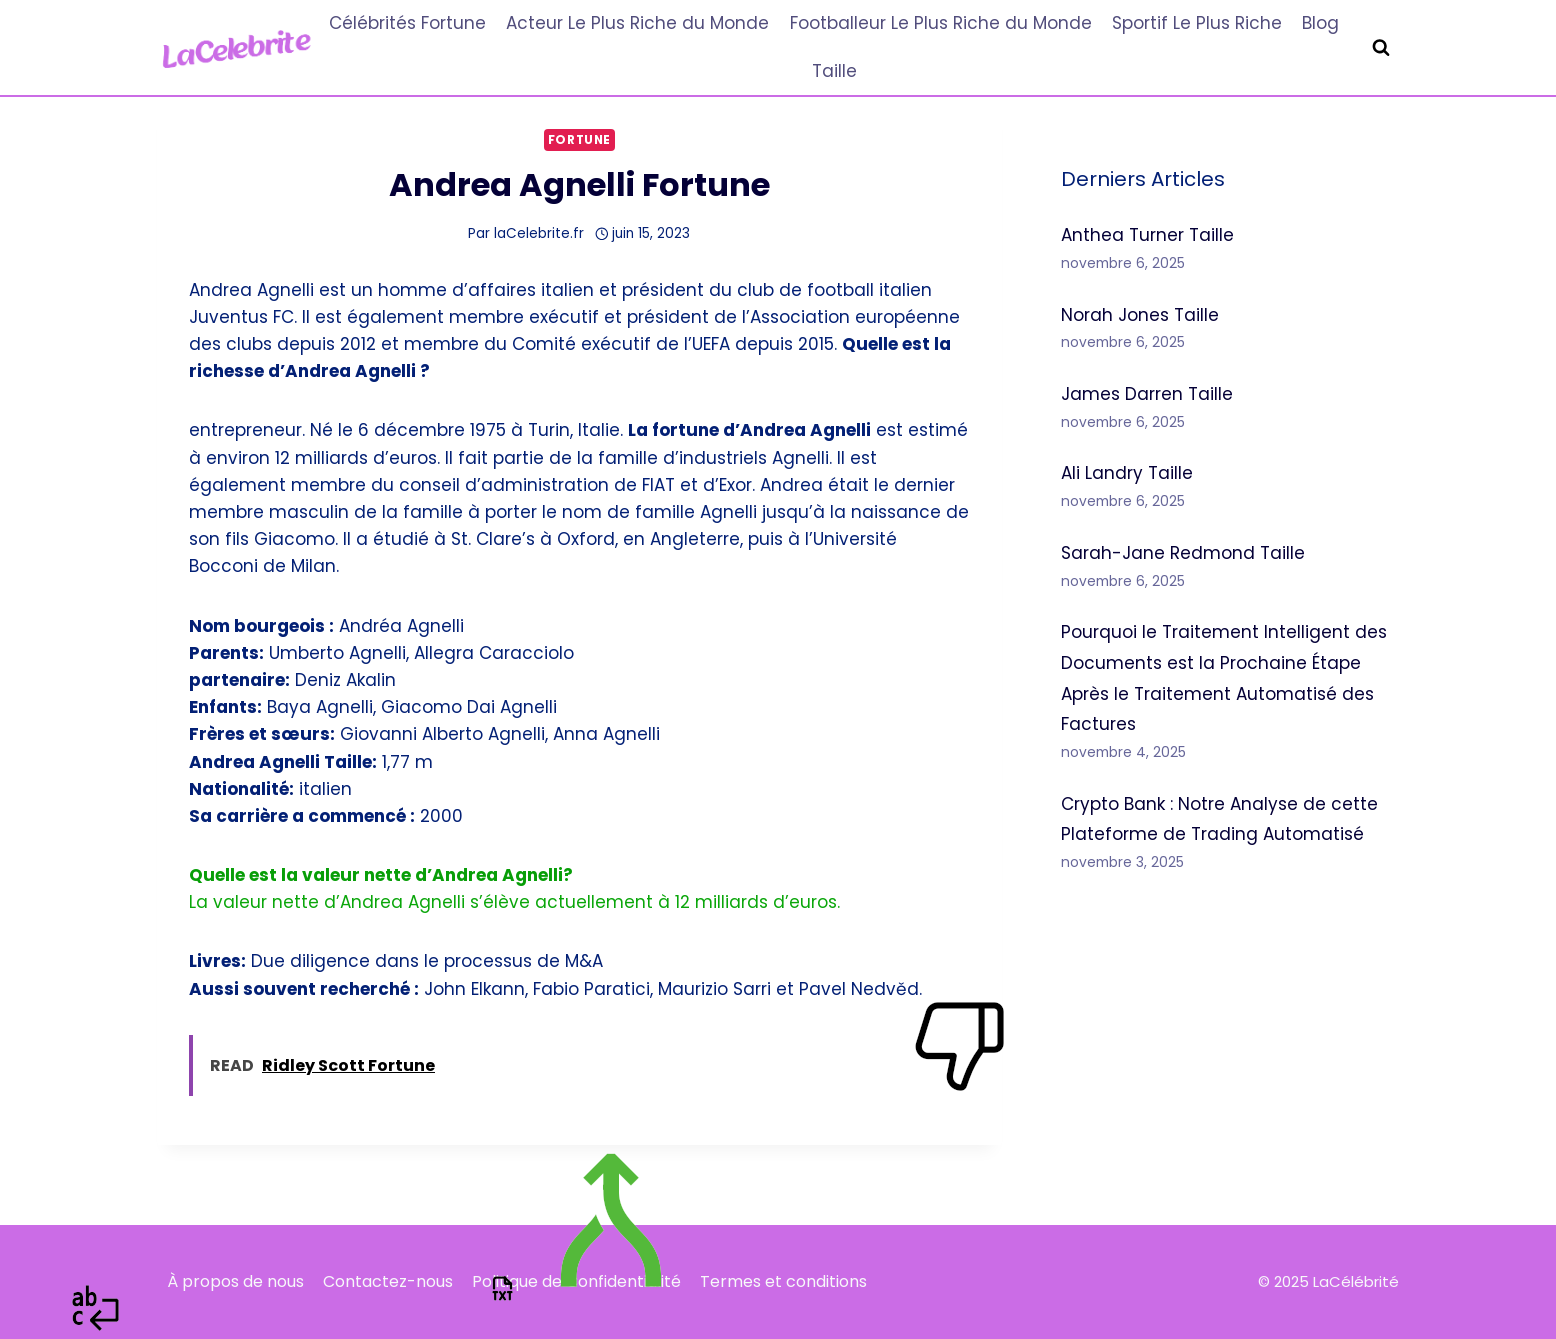 The height and width of the screenshot is (1339, 1556). What do you see at coordinates (502, 1288) in the screenshot?
I see `text file type indicator` at bounding box center [502, 1288].